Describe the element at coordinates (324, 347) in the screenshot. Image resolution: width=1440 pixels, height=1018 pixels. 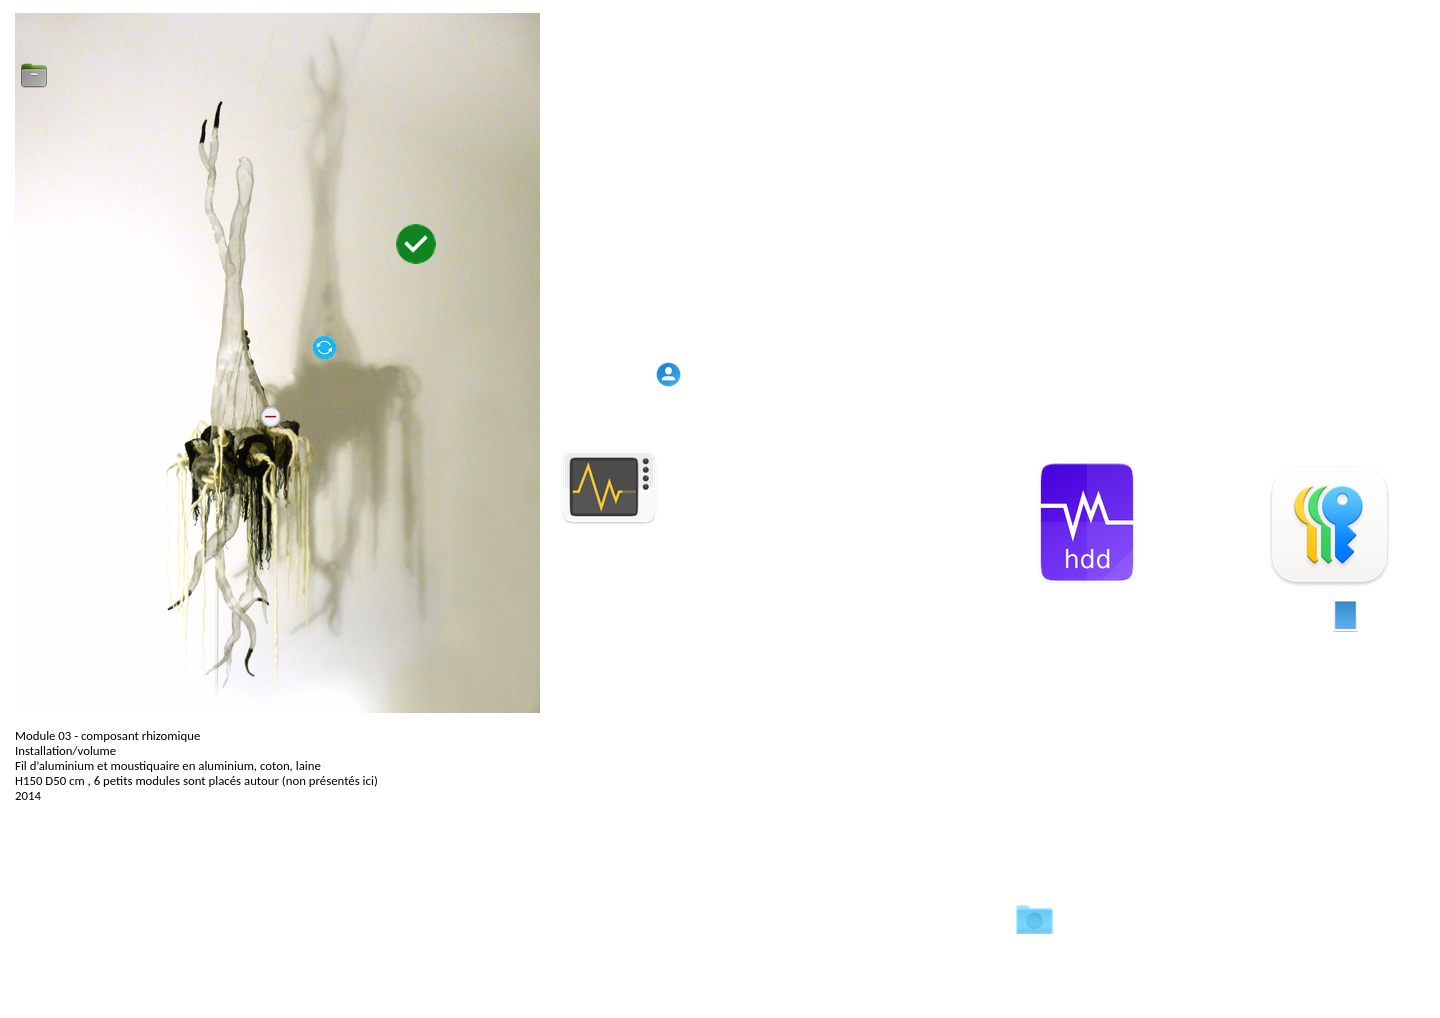
I see `dropbox is currently syncing files` at that location.